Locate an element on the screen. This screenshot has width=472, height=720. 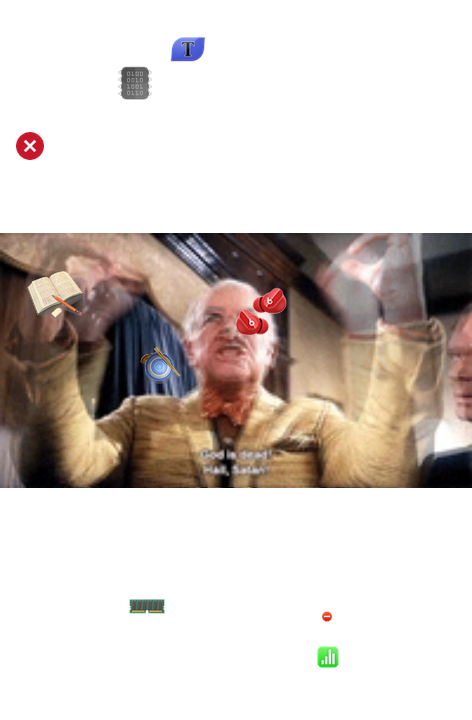
cancel the current action or operation is located at coordinates (30, 146).